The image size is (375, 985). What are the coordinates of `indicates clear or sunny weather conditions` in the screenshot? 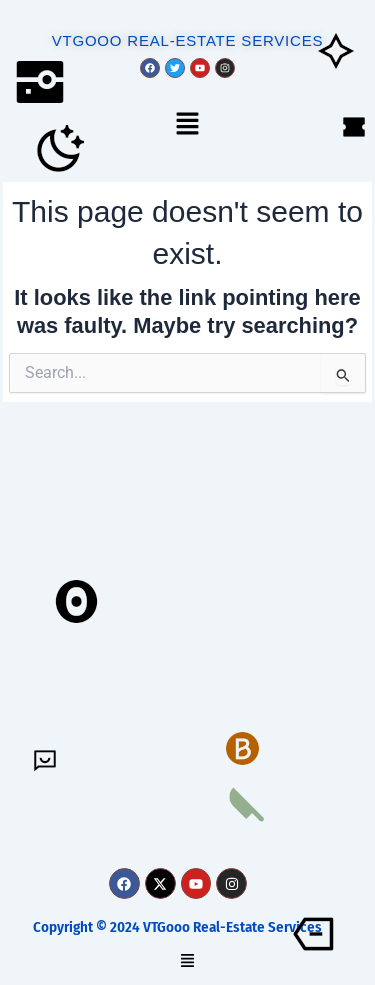 It's located at (336, 51).